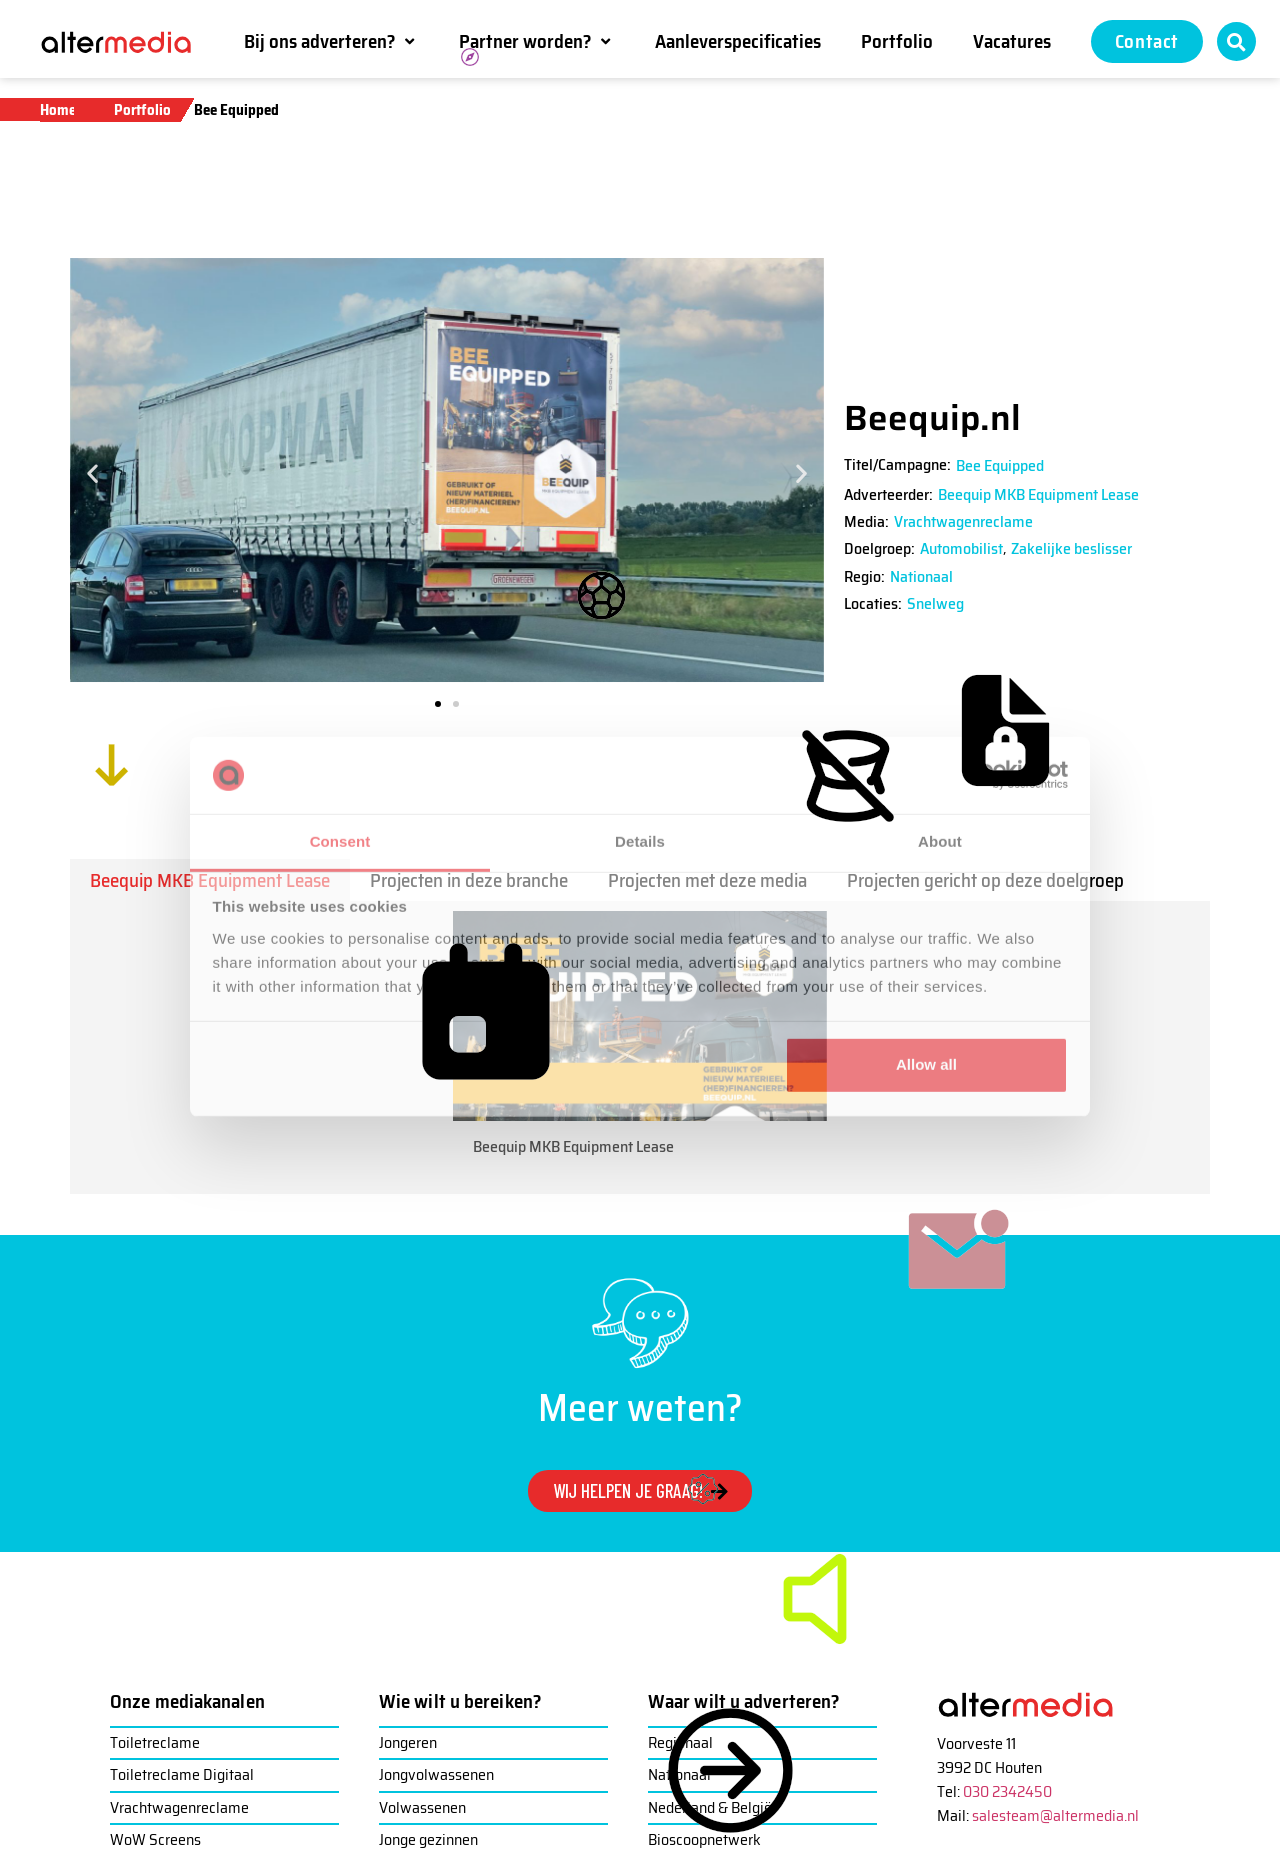 The width and height of the screenshot is (1280, 1854). What do you see at coordinates (848, 776) in the screenshot?
I see `diabolo juggling mode disabled` at bounding box center [848, 776].